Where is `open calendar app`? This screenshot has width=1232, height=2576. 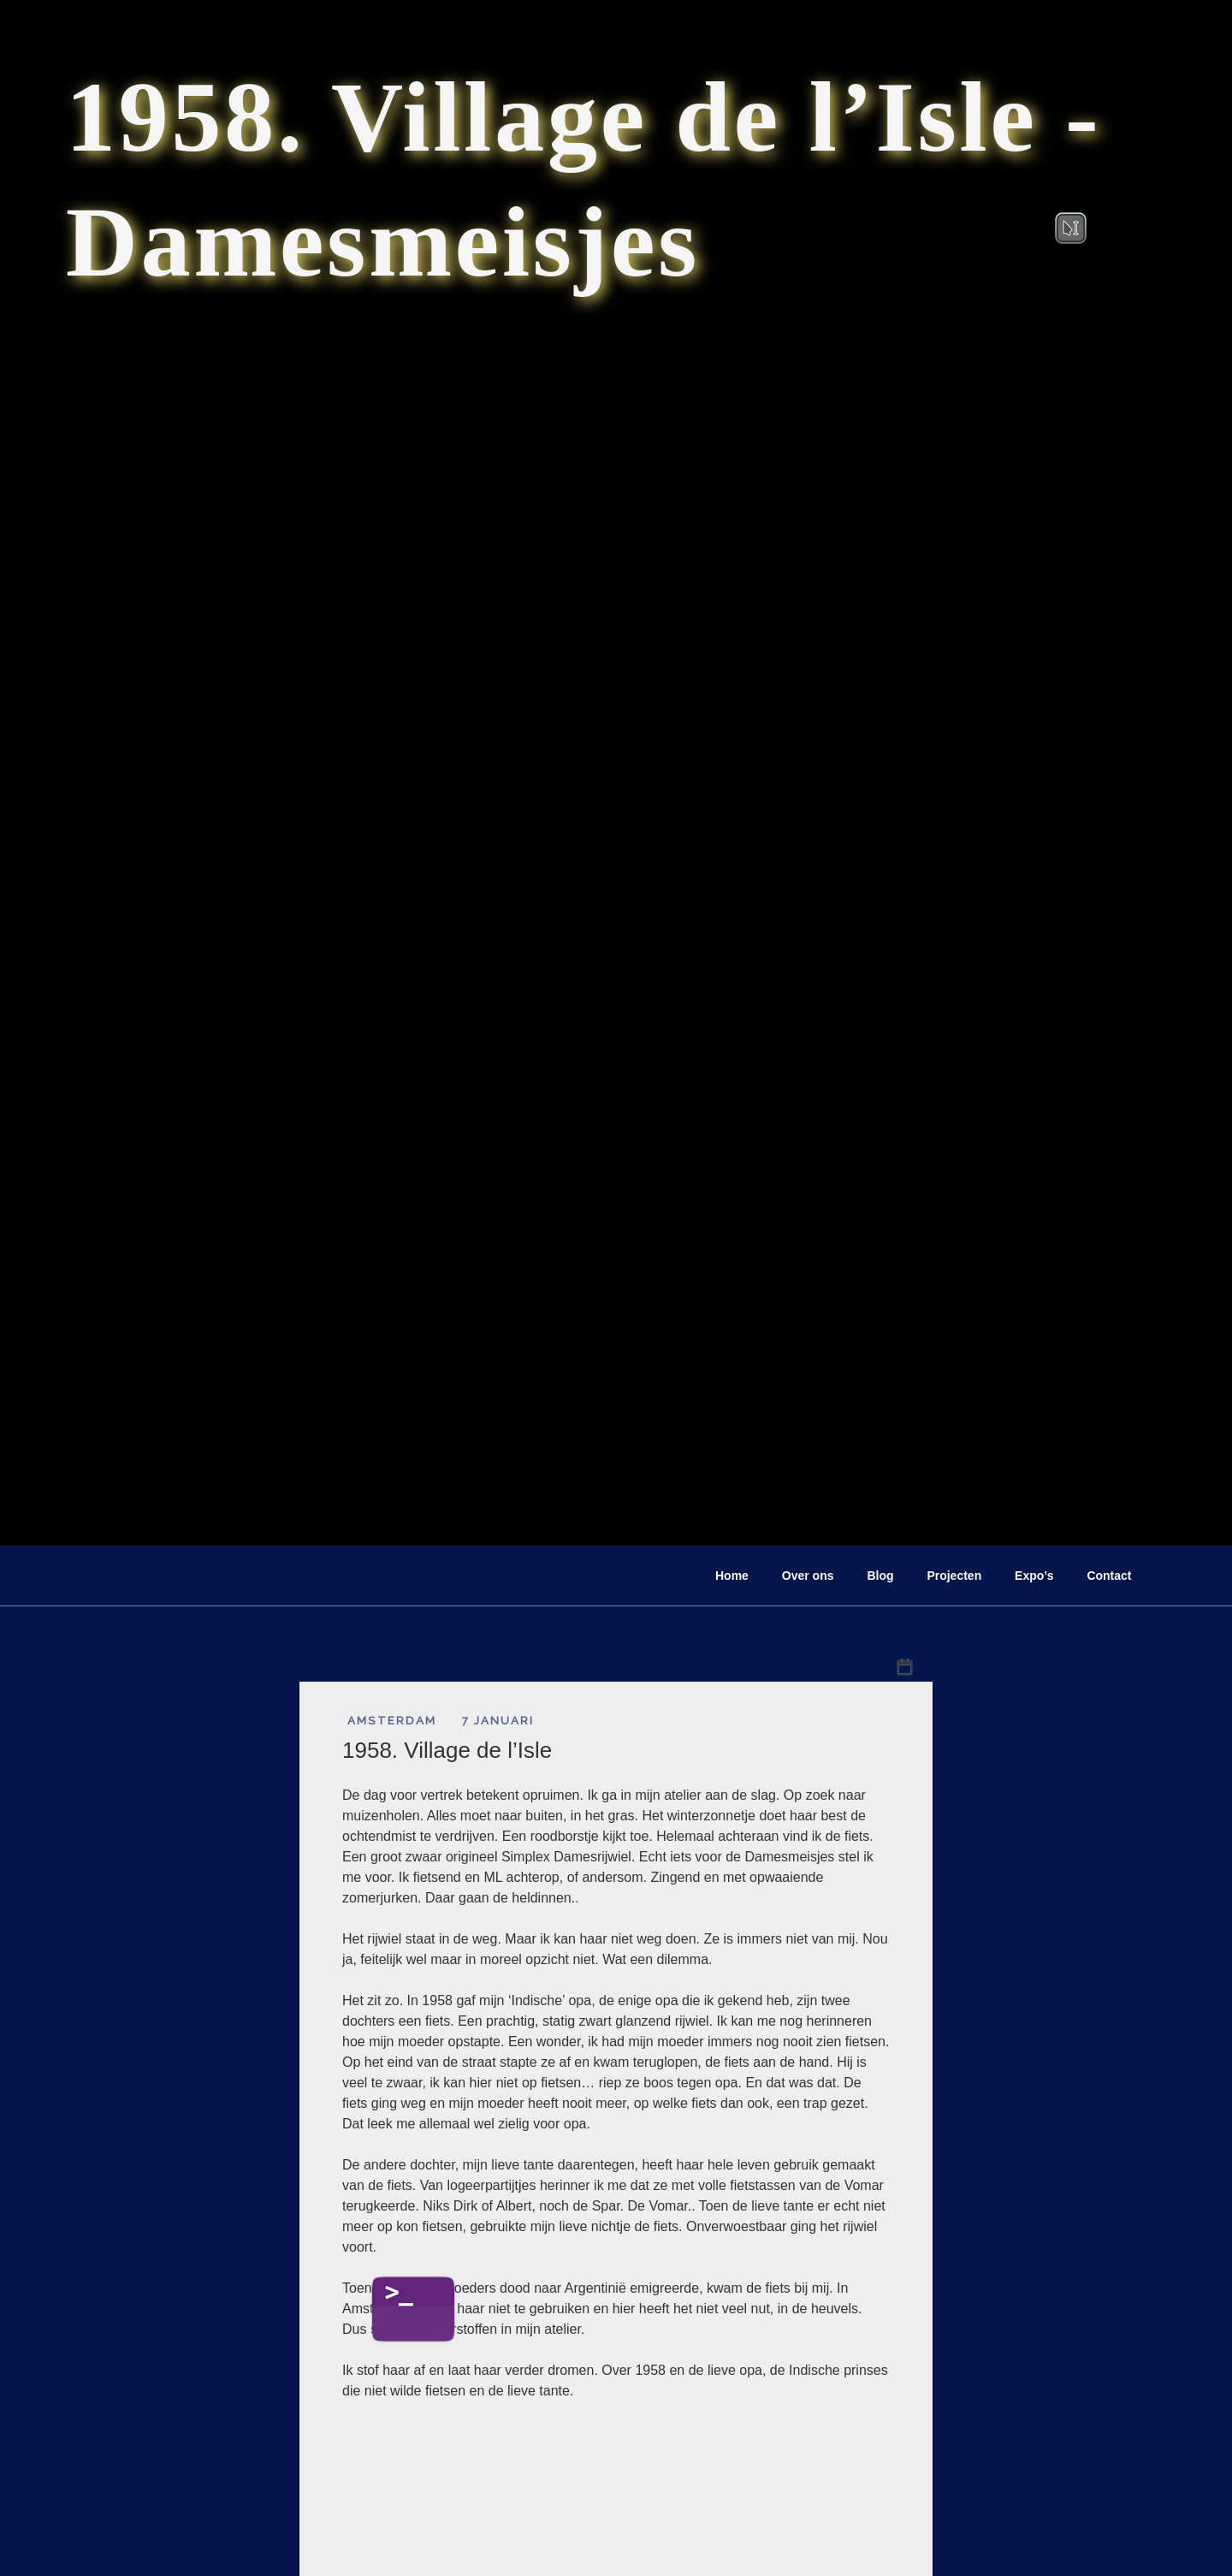 open calendar app is located at coordinates (904, 1667).